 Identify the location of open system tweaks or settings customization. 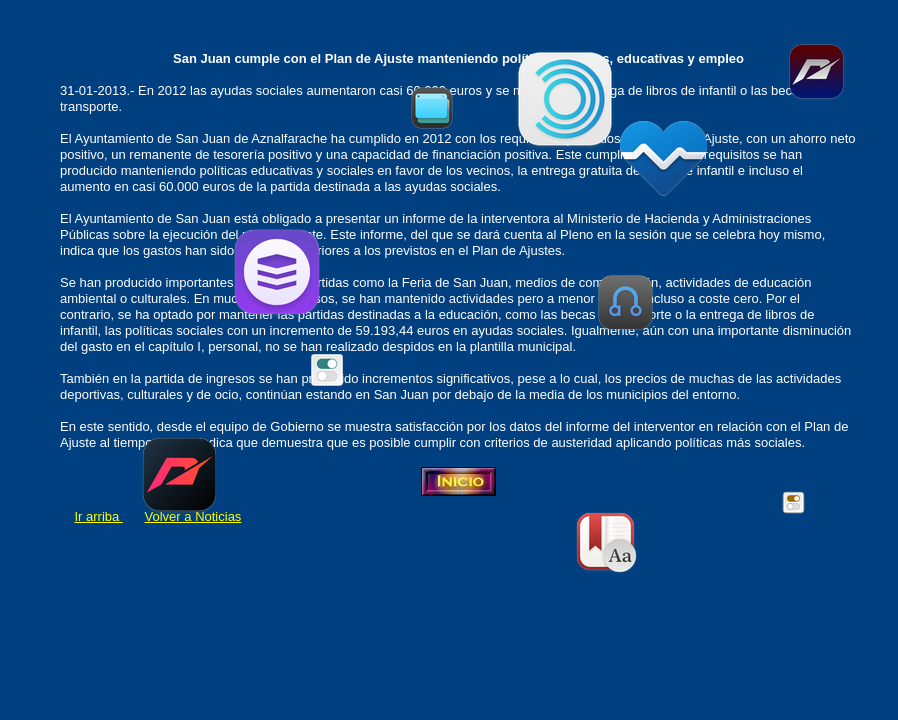
(793, 502).